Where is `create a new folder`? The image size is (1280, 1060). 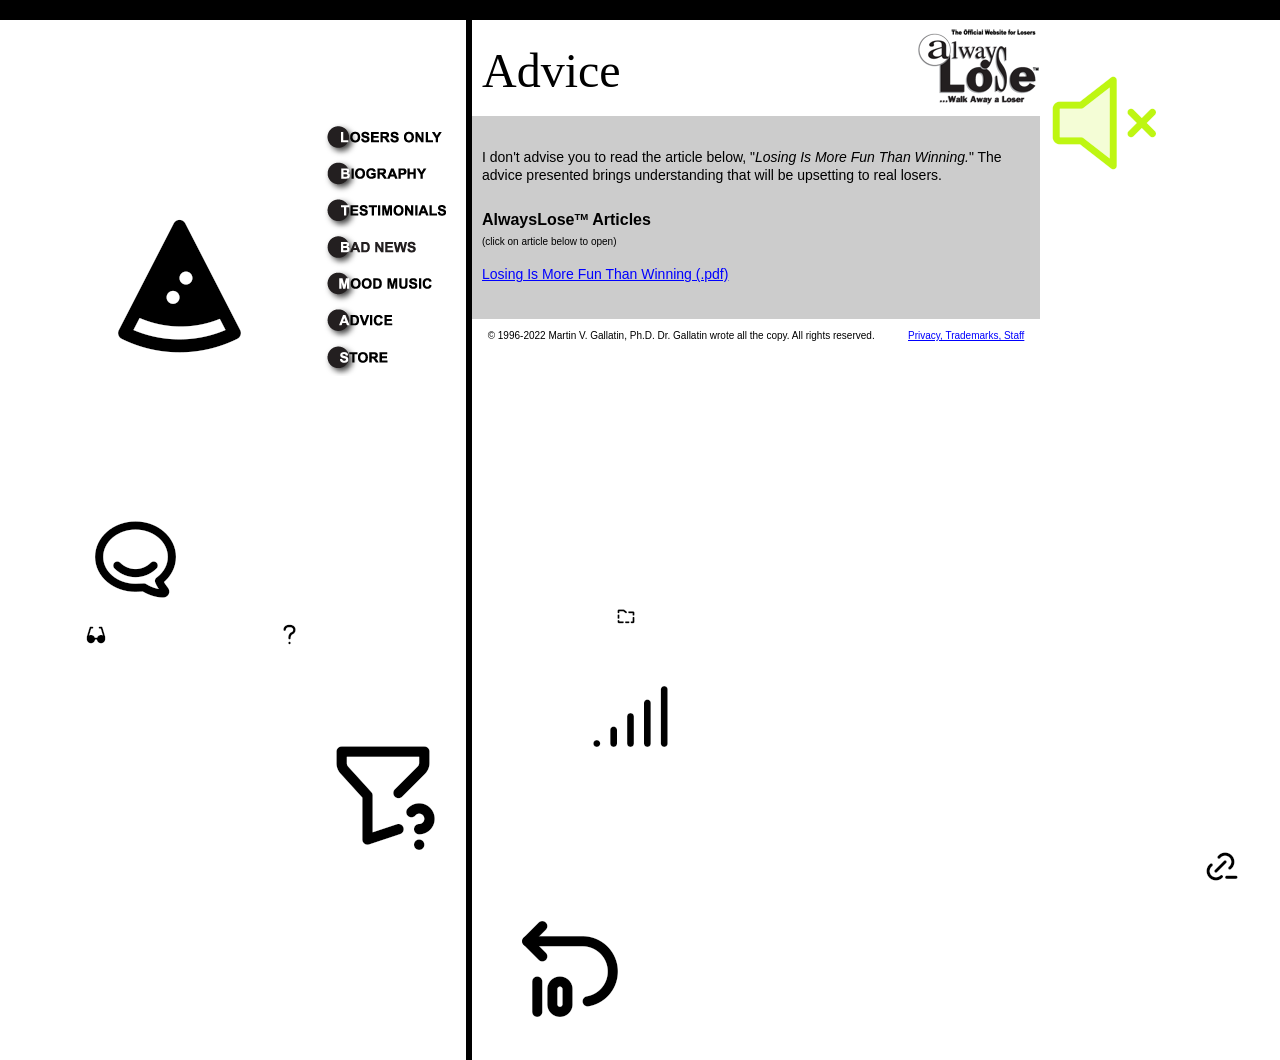 create a new folder is located at coordinates (626, 616).